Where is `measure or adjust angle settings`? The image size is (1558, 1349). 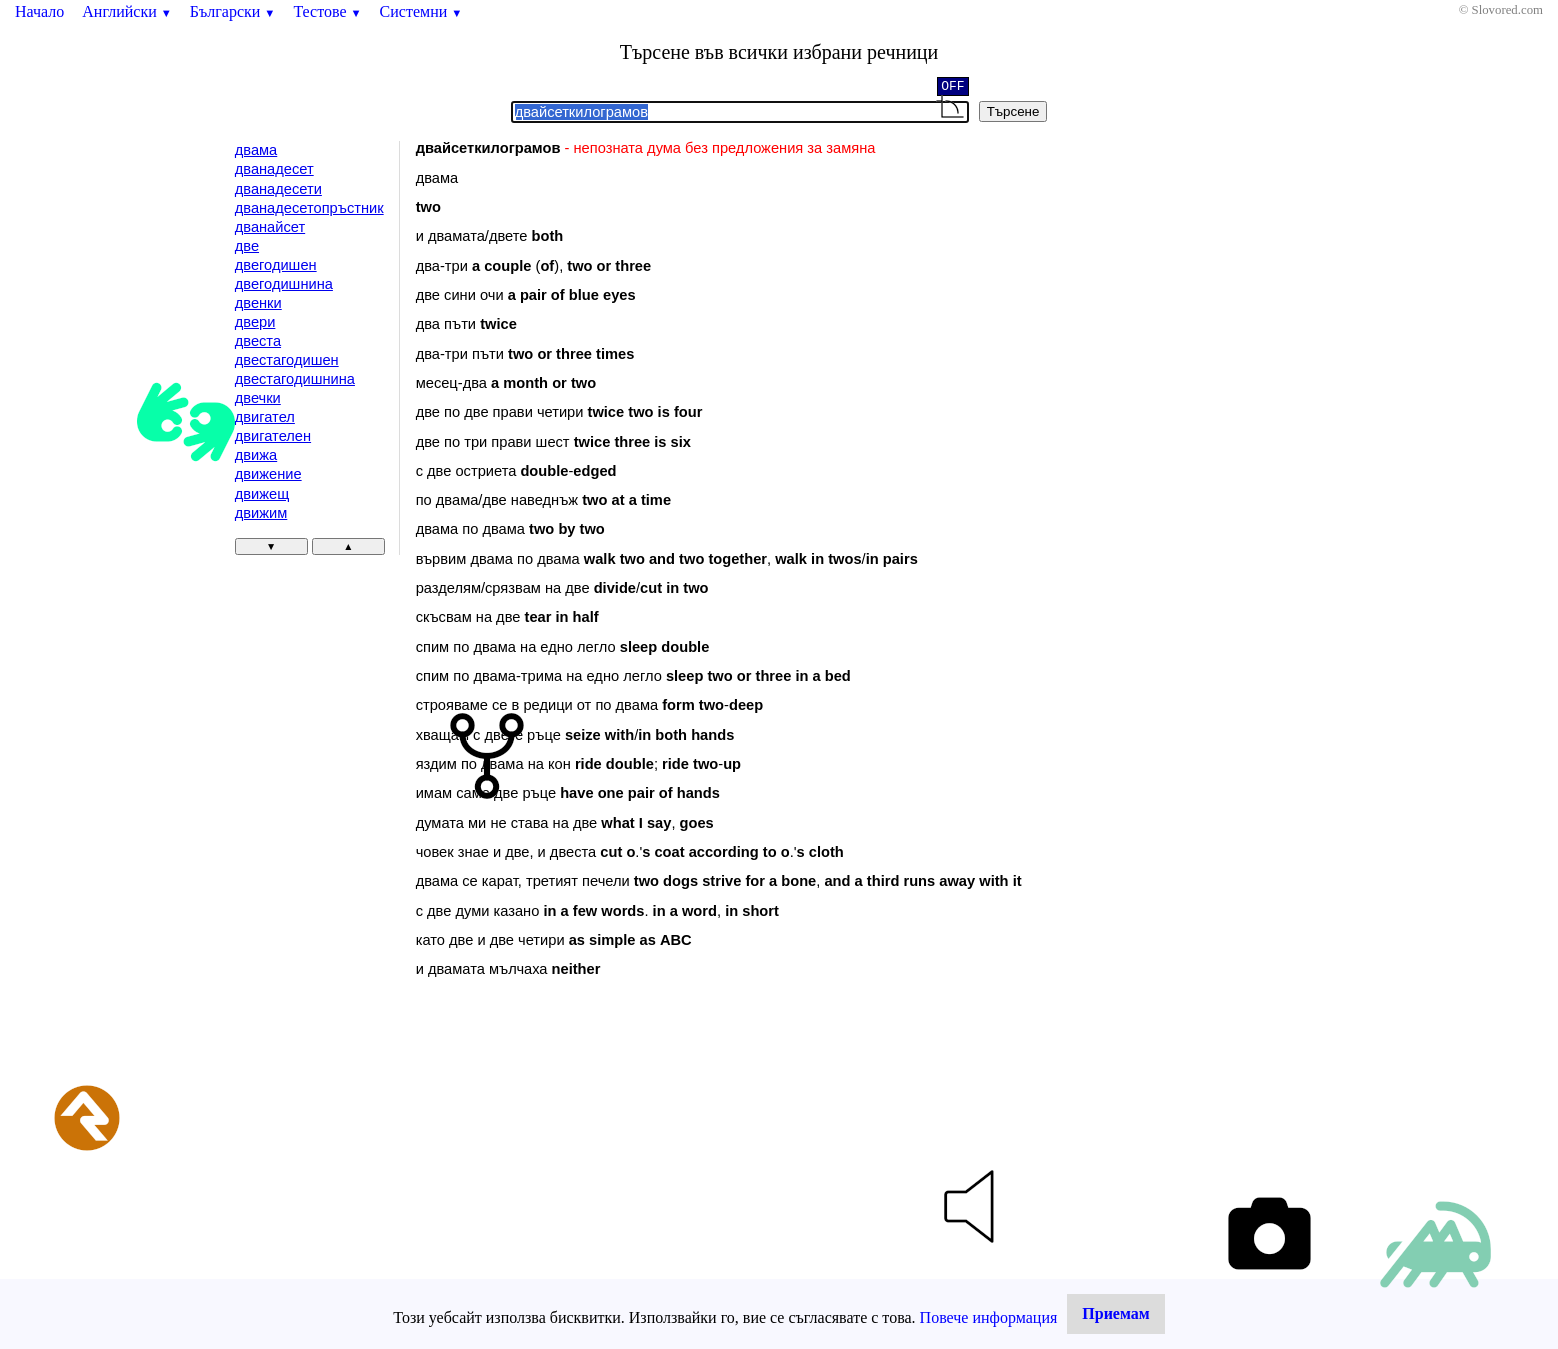 measure or adjust angle settings is located at coordinates (949, 108).